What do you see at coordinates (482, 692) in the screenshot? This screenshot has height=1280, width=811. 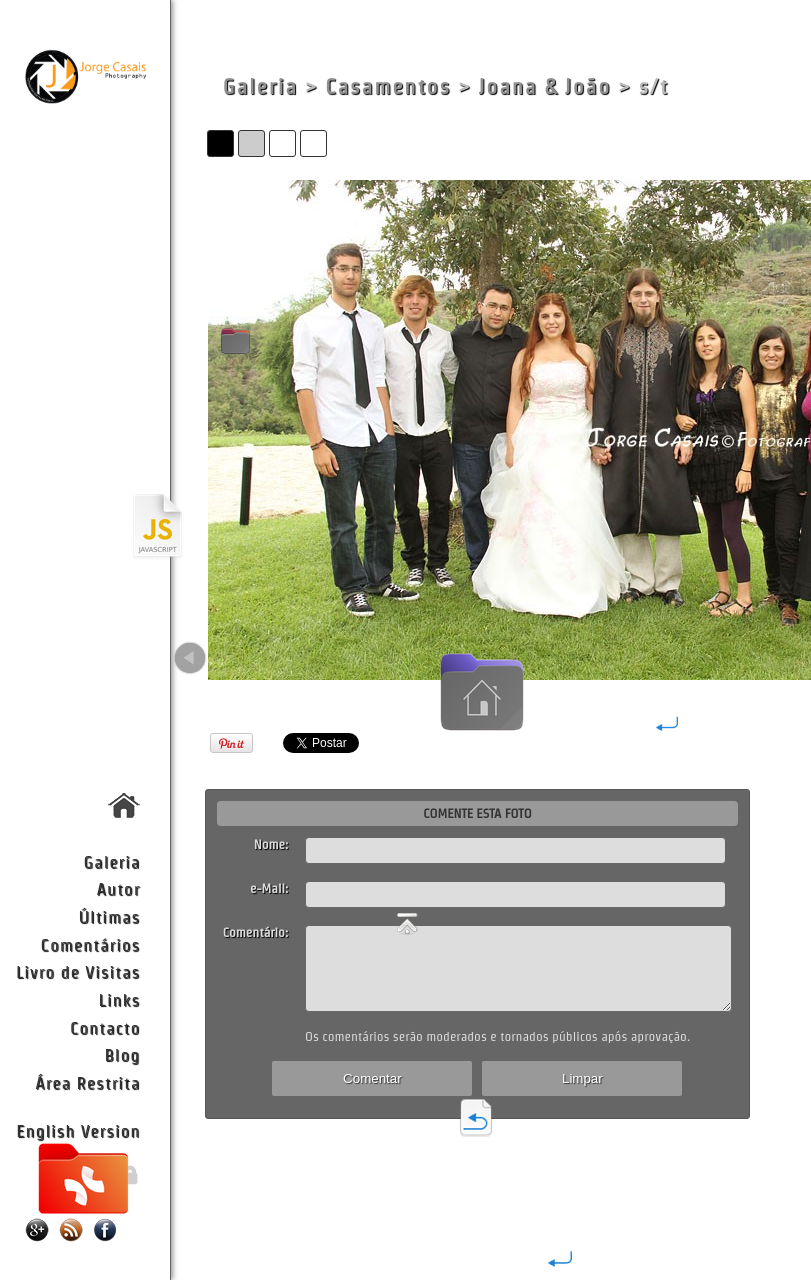 I see `access your home folder` at bounding box center [482, 692].